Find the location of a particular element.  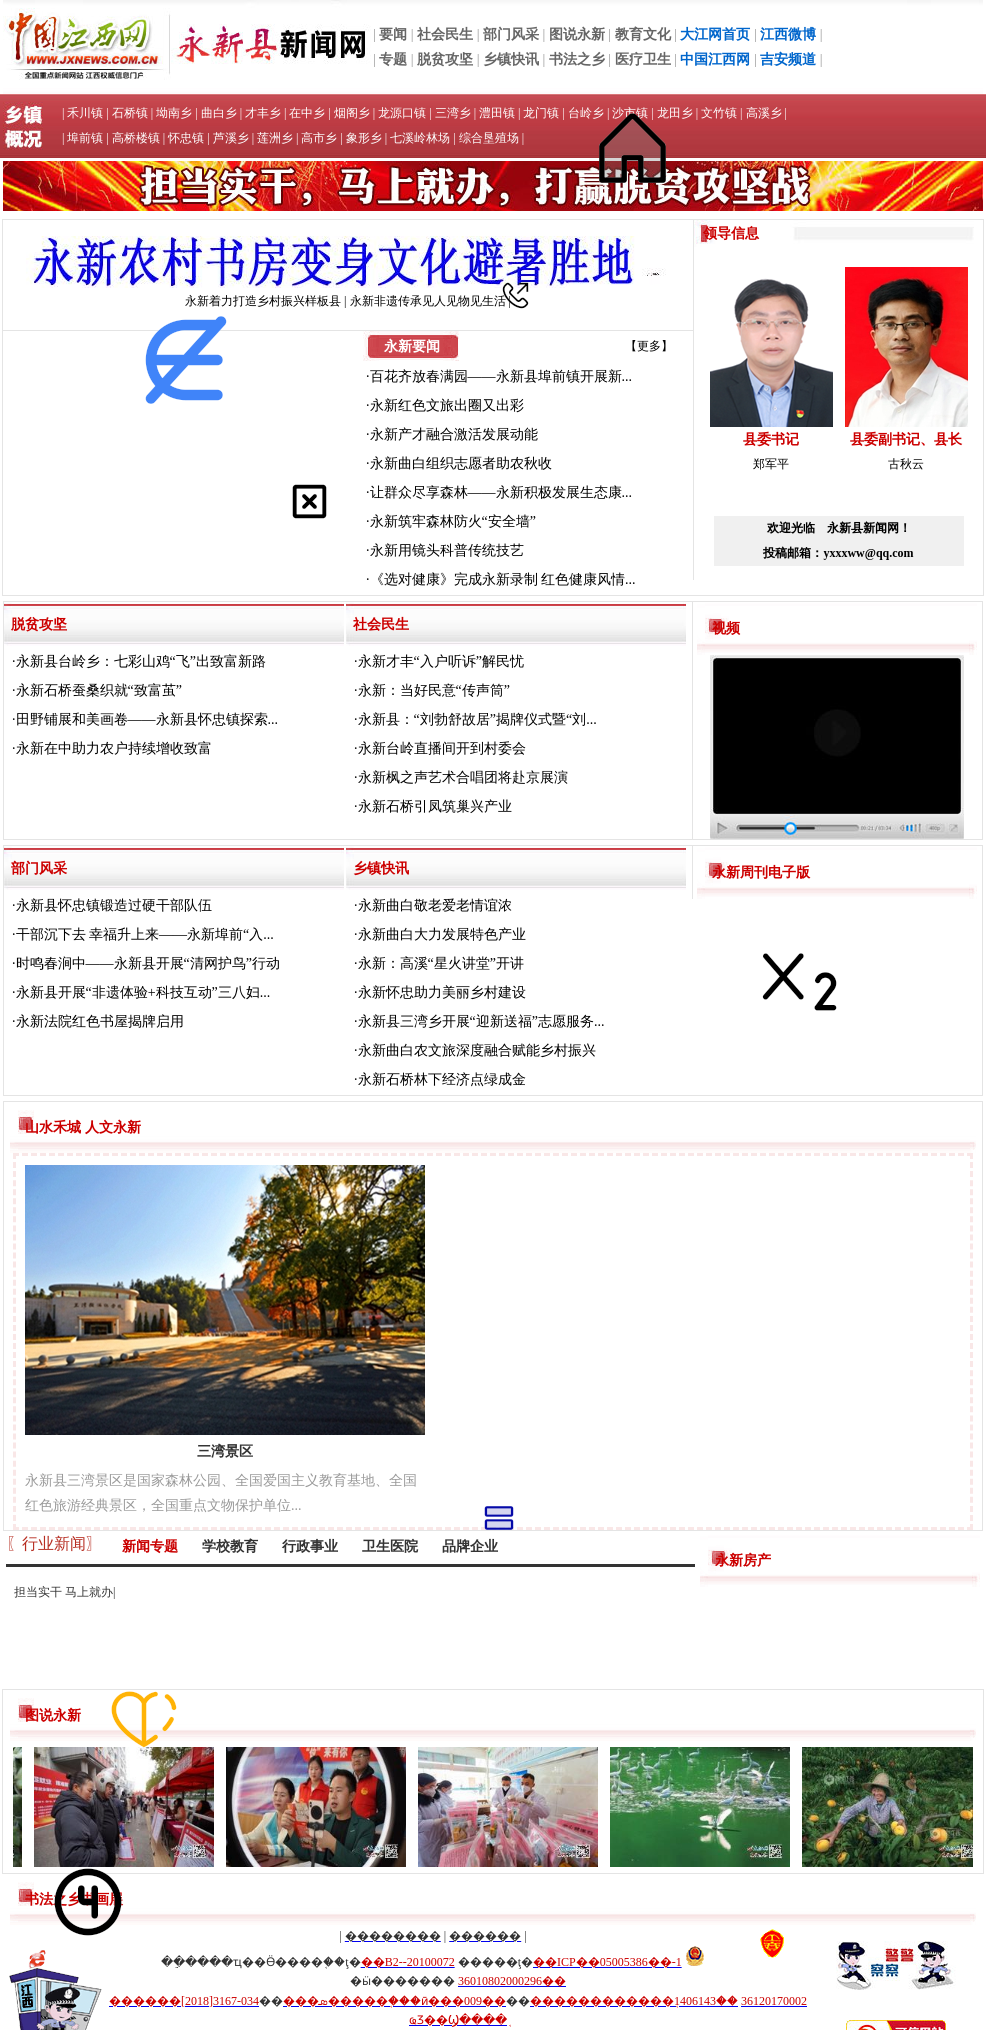

close or dismiss a modal window is located at coordinates (309, 501).